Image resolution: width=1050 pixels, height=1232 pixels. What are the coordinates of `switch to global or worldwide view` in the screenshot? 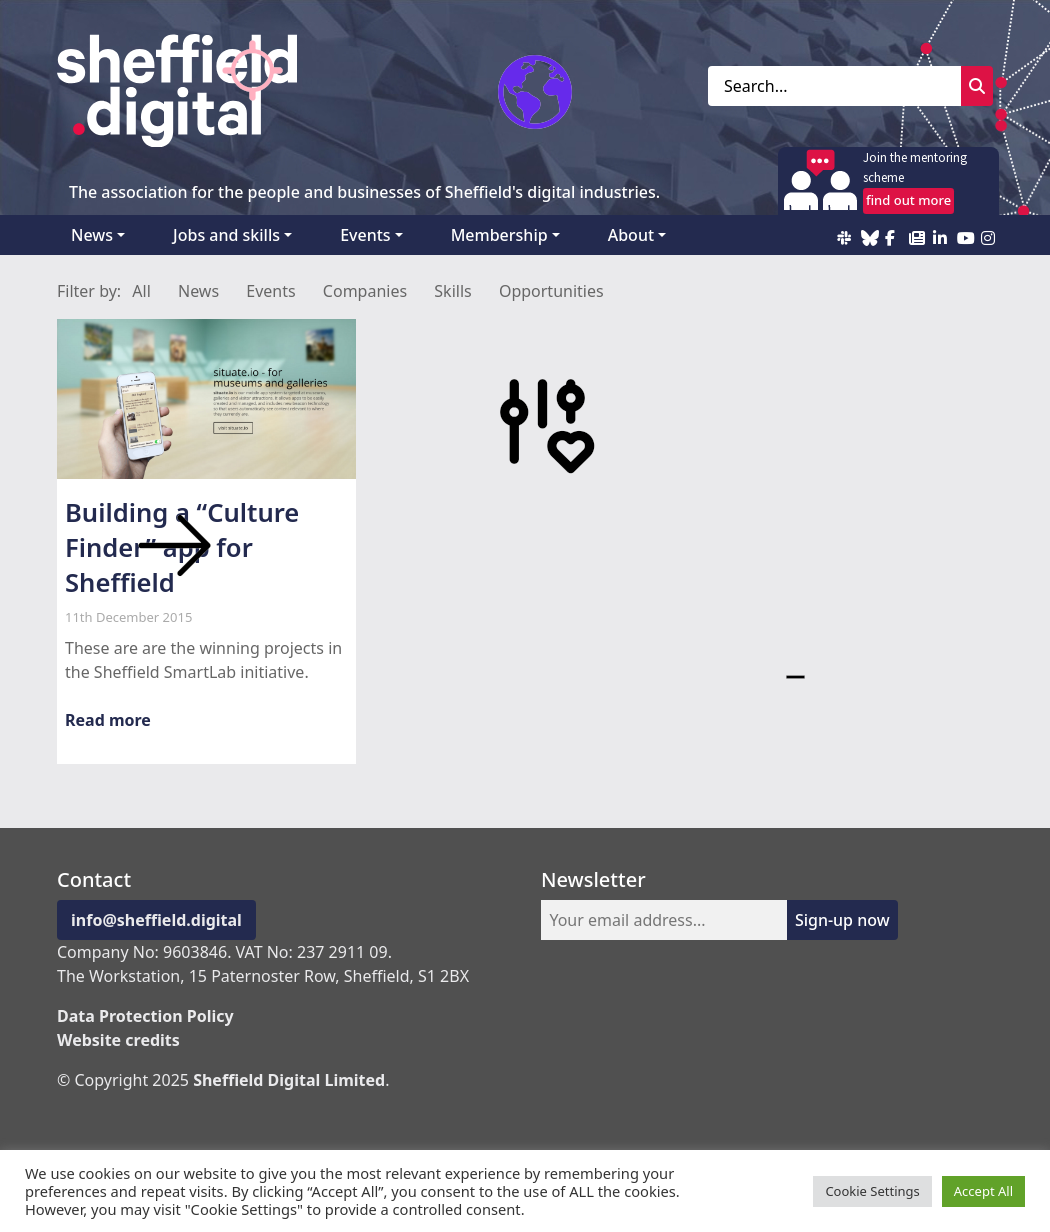 It's located at (535, 92).